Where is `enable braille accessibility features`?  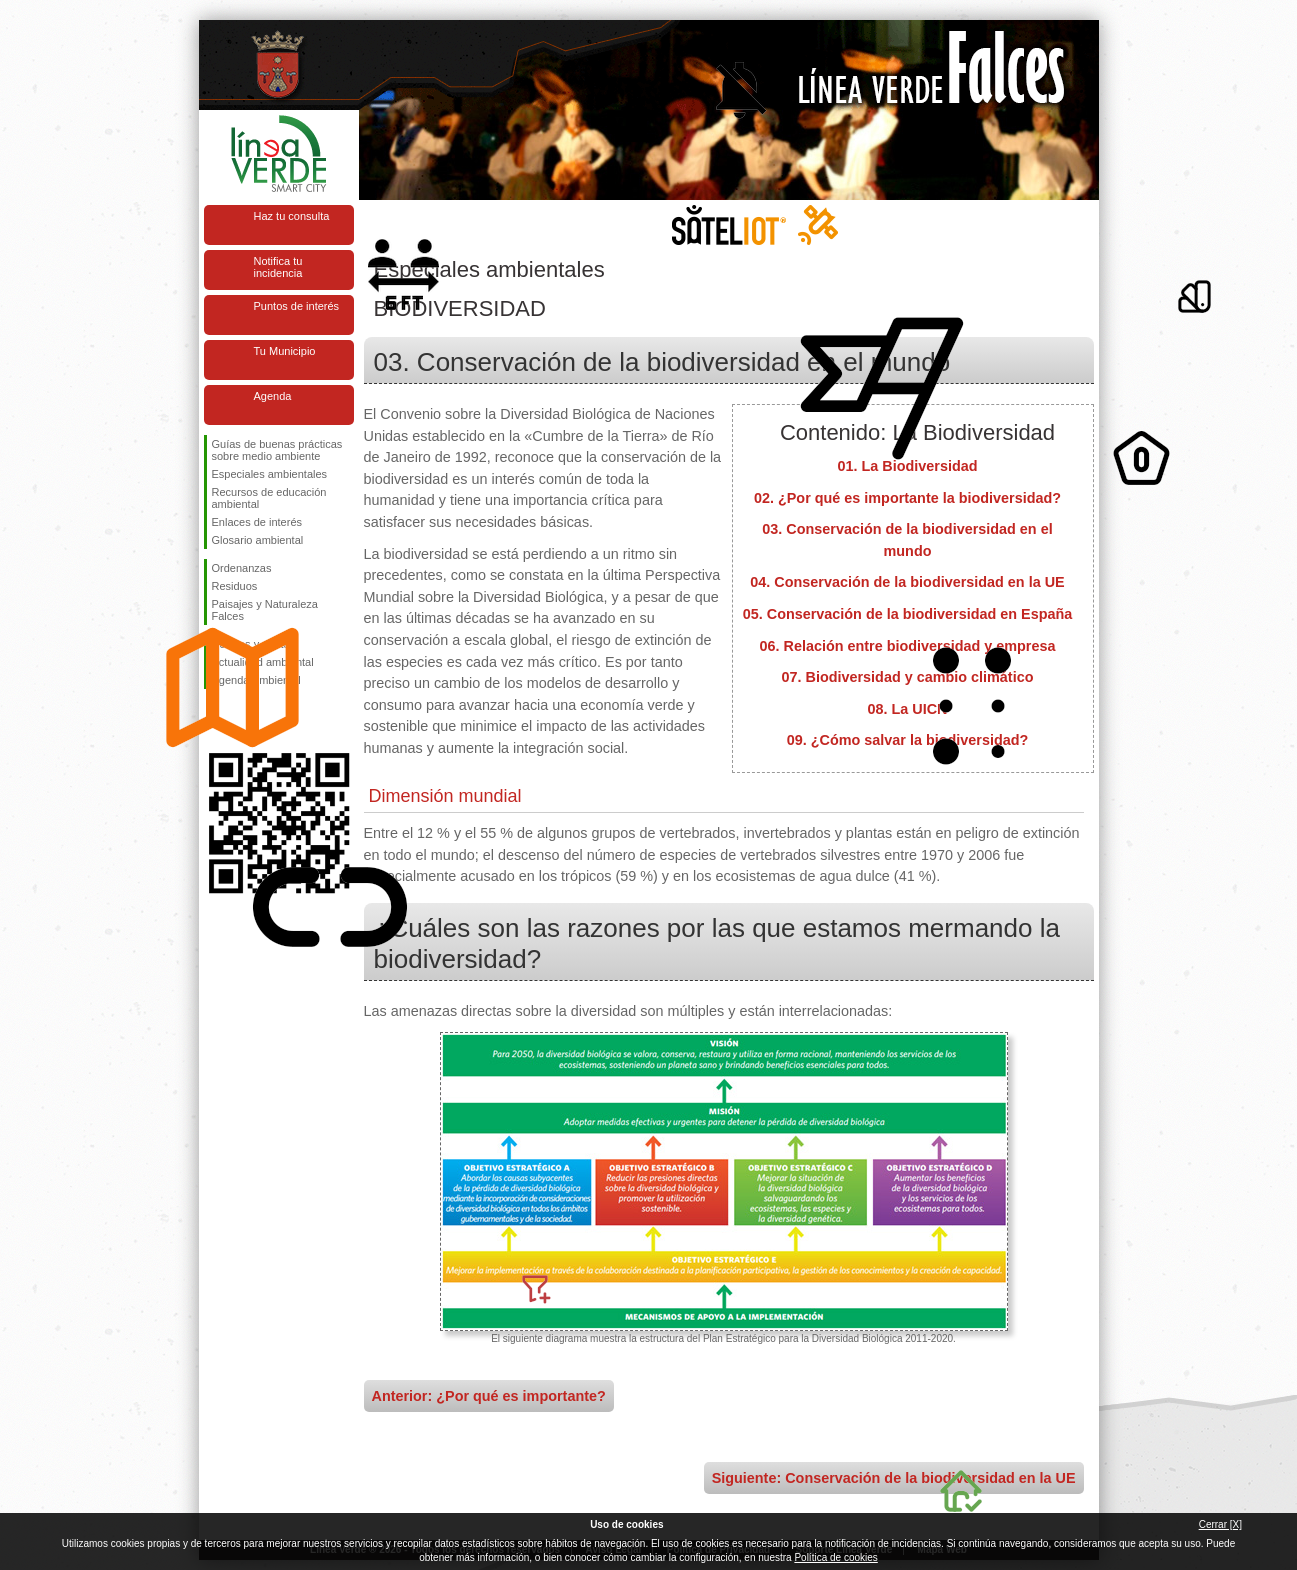
enable braille accessibility features is located at coordinates (972, 706).